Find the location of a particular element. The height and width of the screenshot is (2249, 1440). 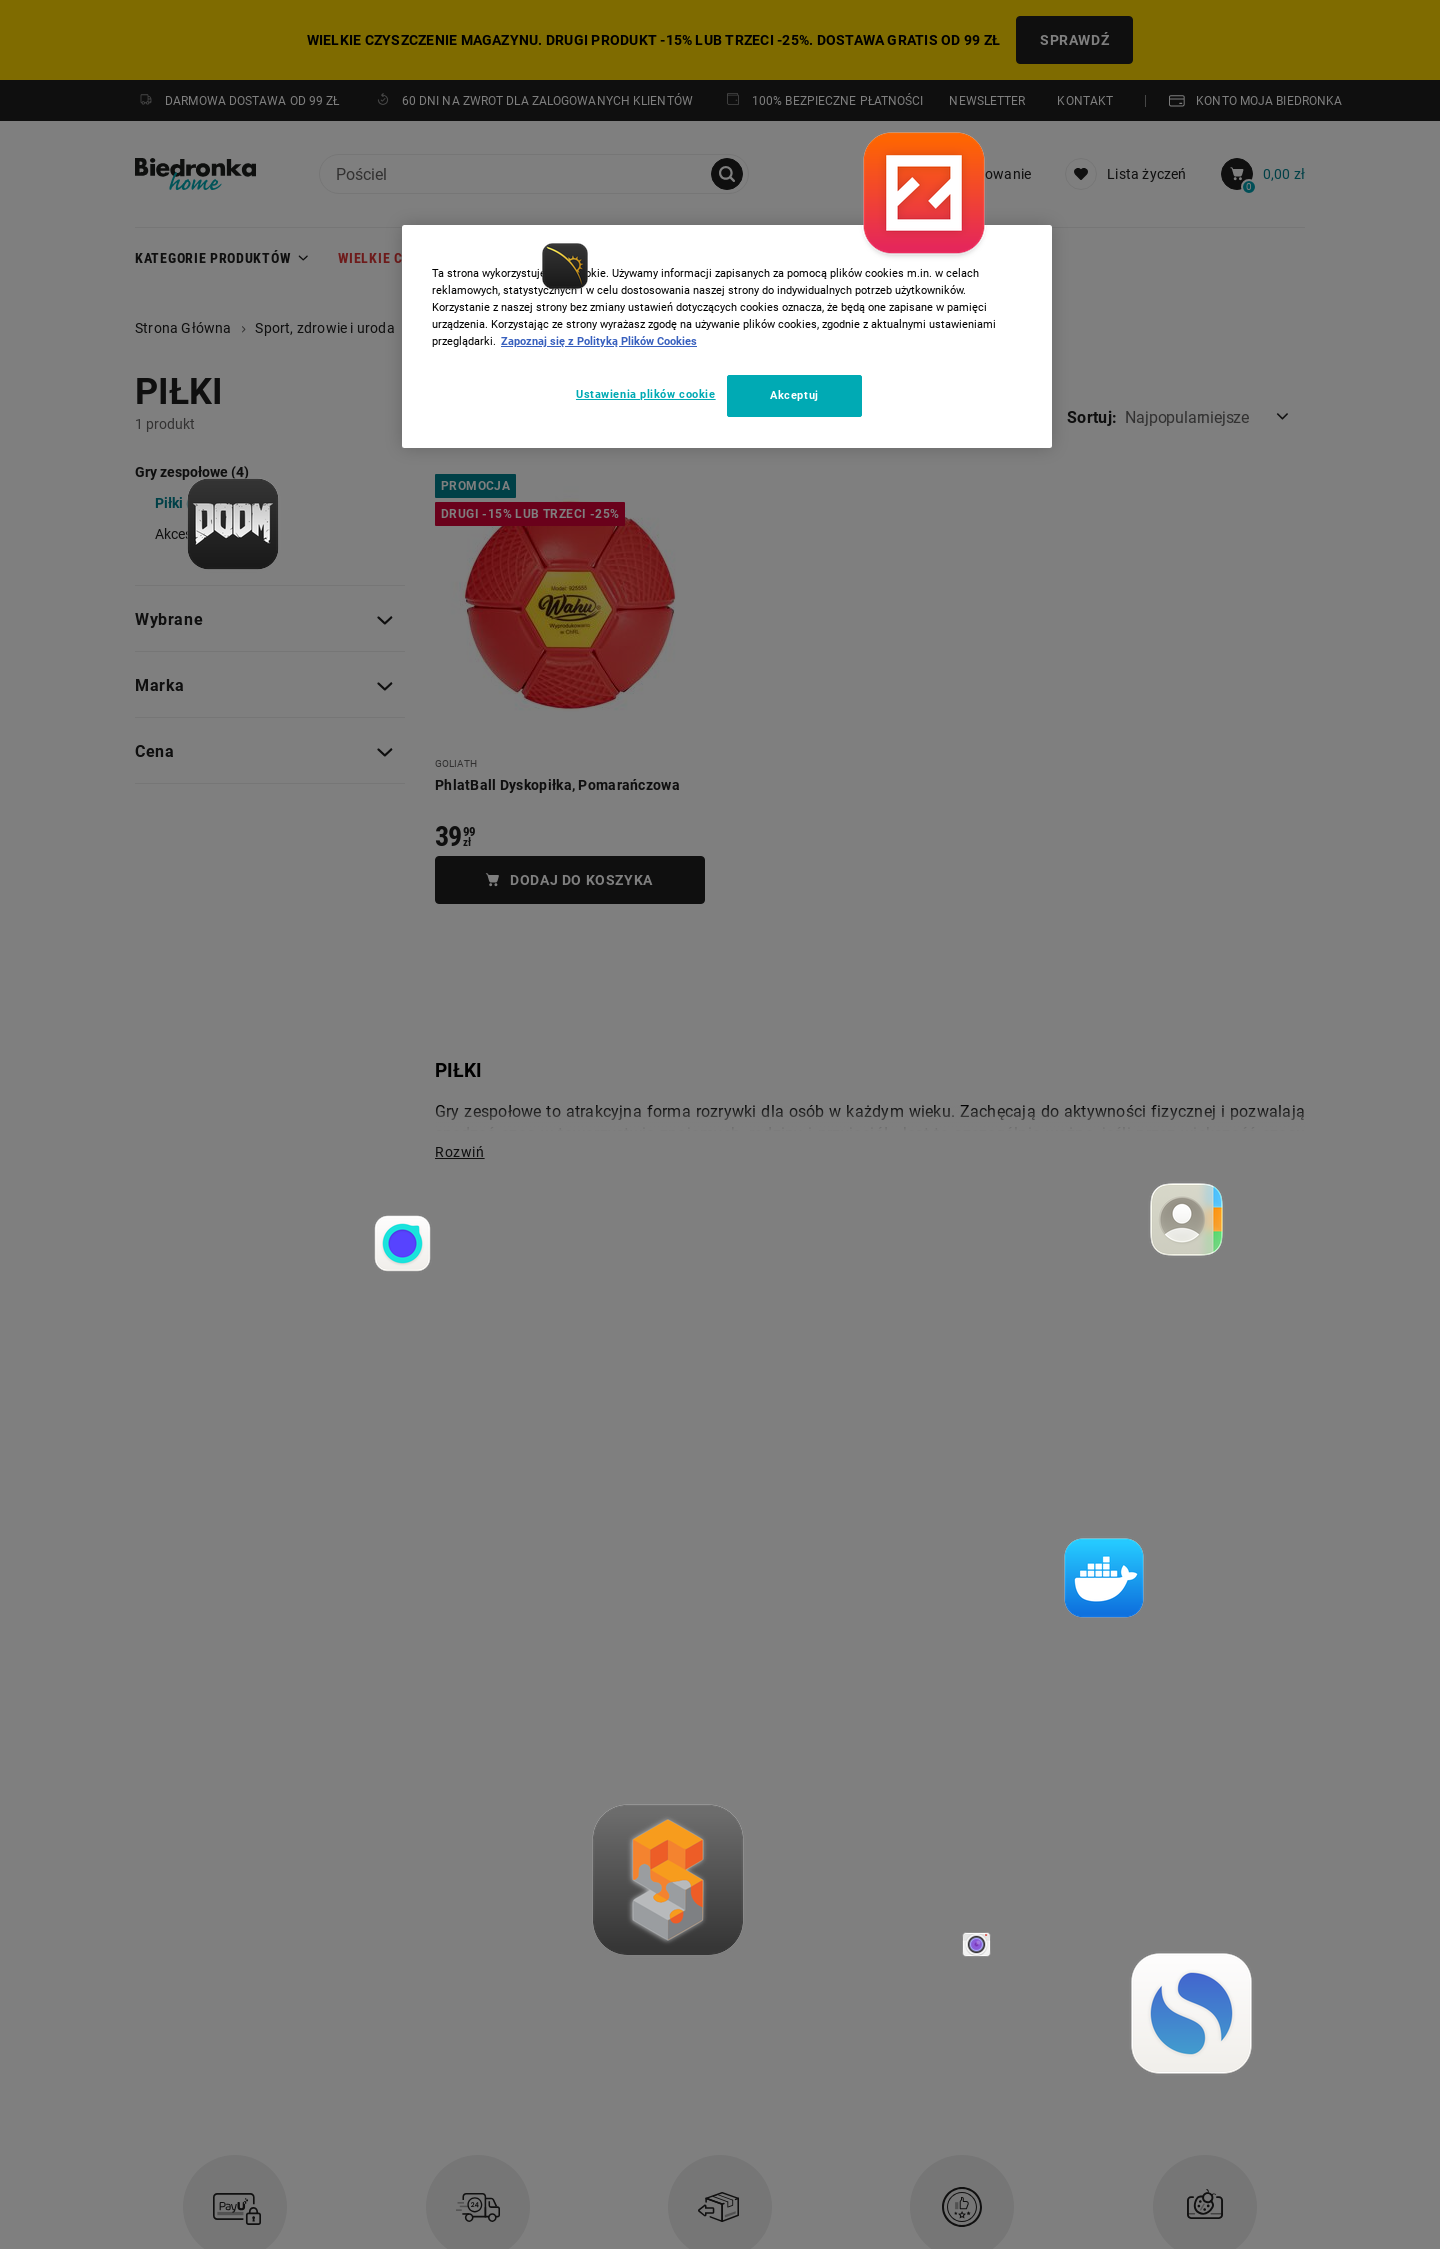

open mercury browser app is located at coordinates (402, 1243).